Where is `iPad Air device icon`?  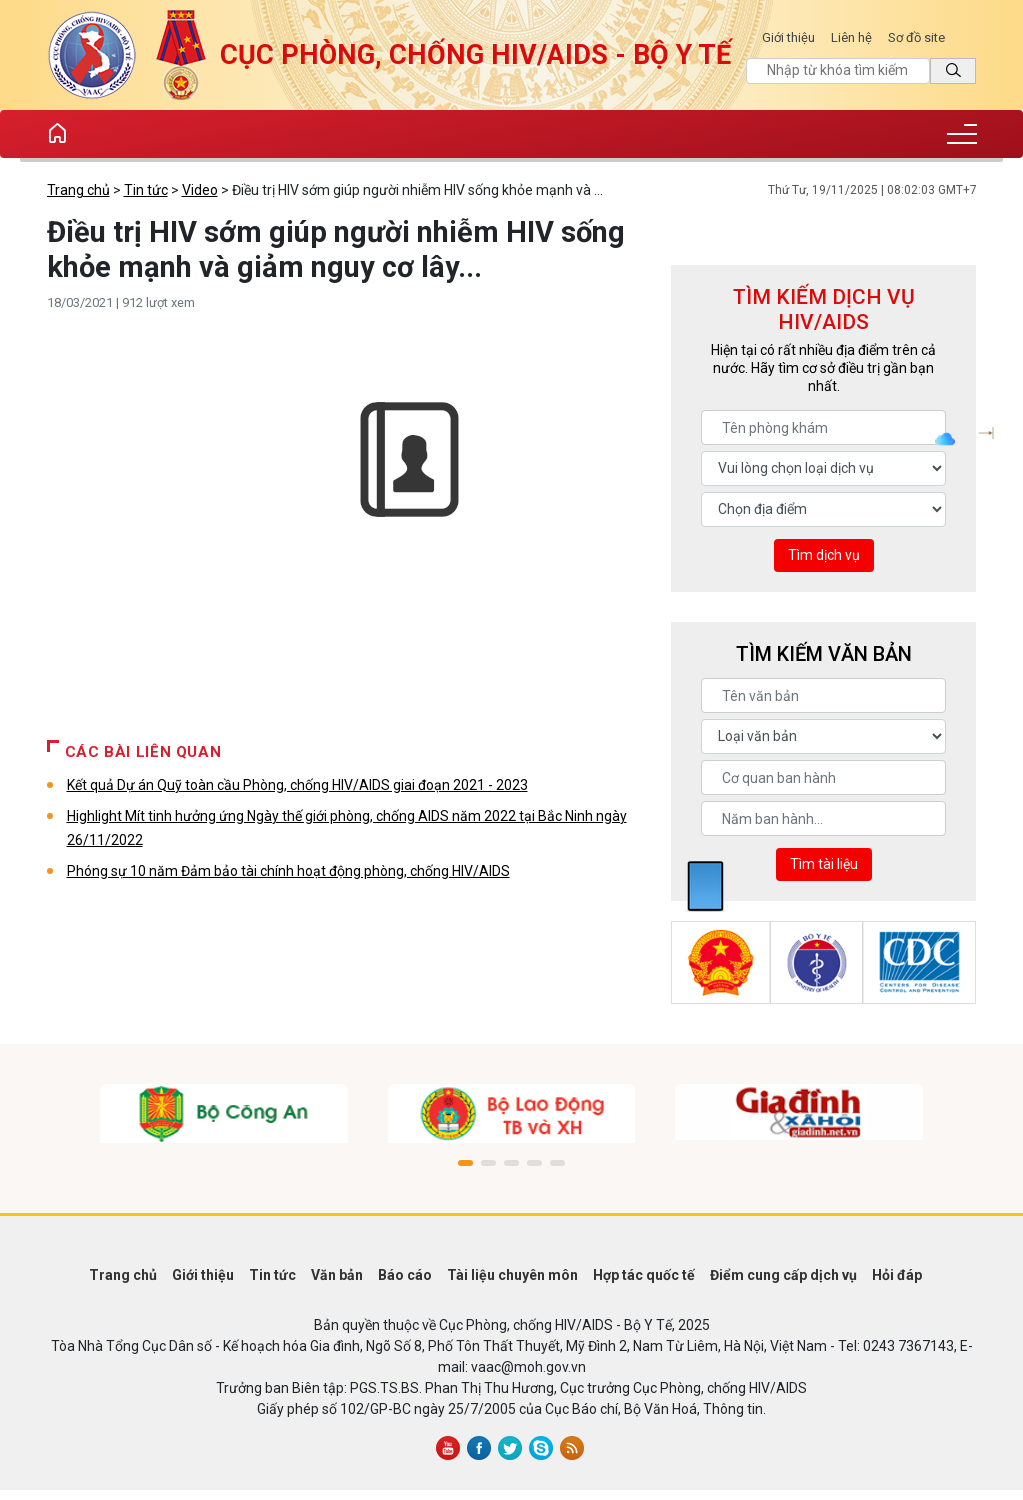 iPad Air device icon is located at coordinates (705, 886).